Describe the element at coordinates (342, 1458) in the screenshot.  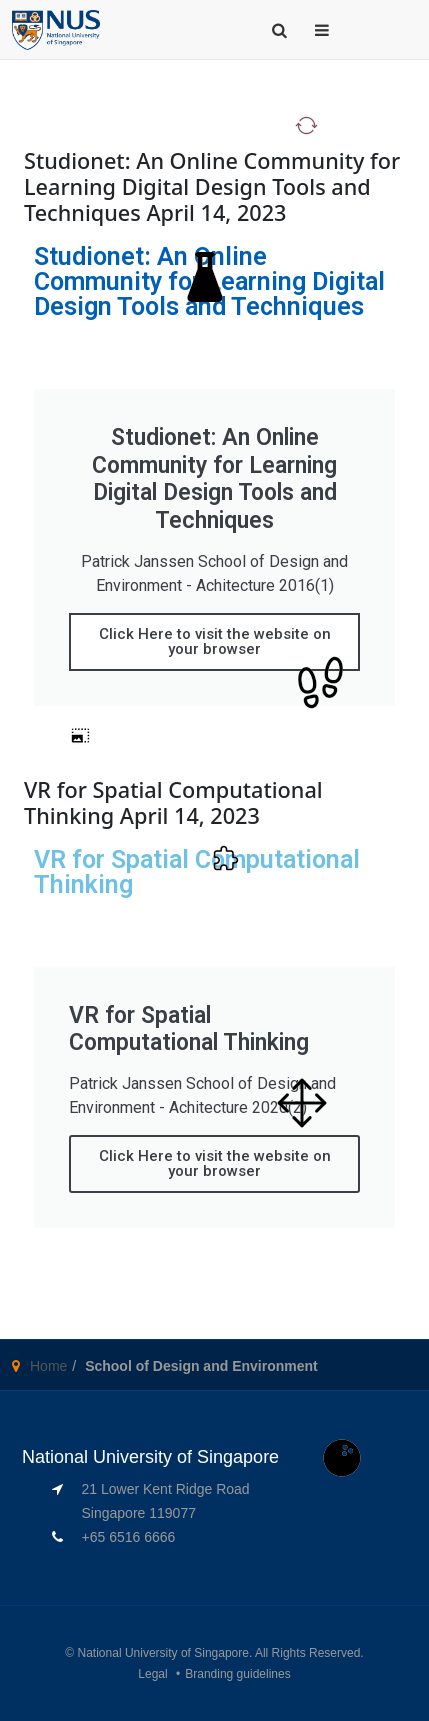
I see `access bowling or sports games` at that location.